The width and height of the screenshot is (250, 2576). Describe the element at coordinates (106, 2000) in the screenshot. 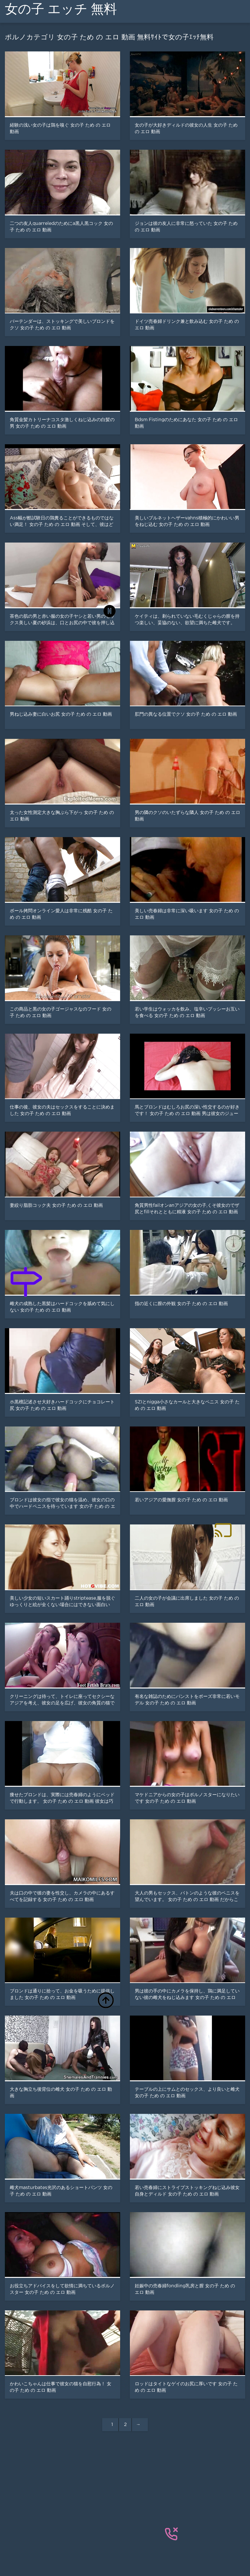

I see `scroll to top of page` at that location.